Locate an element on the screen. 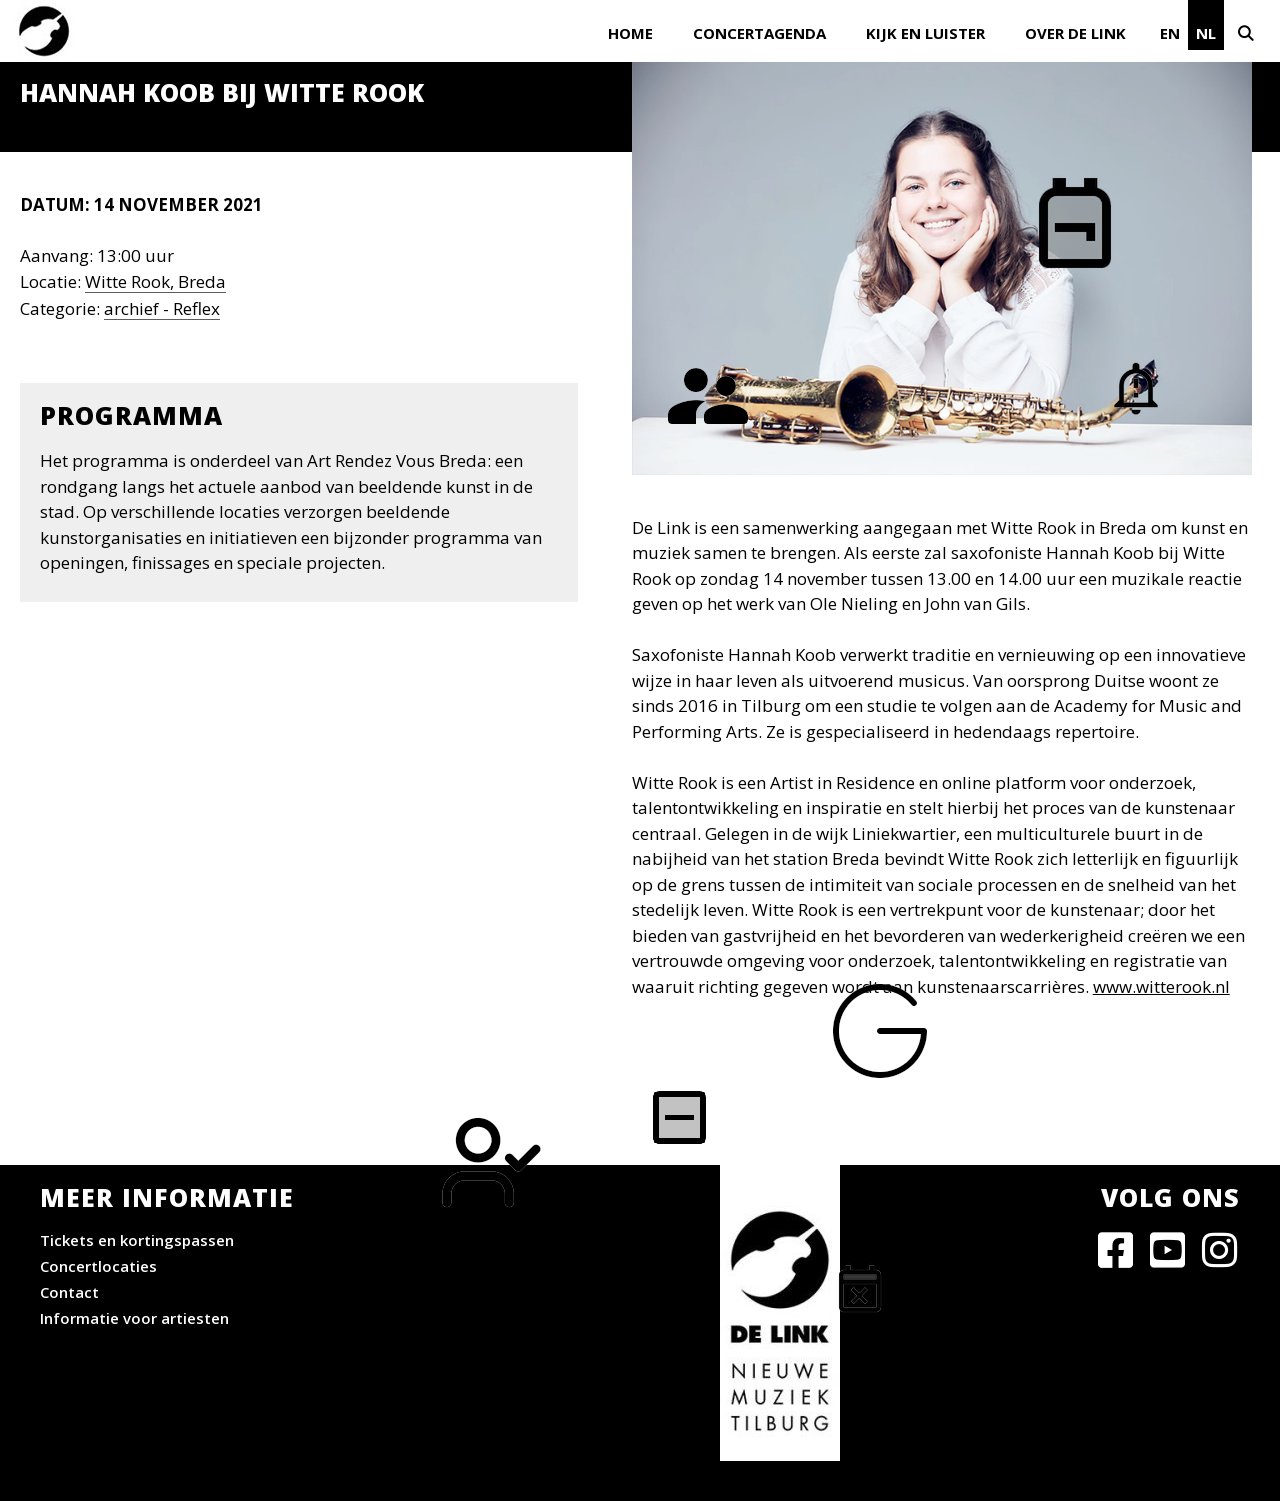 This screenshot has height=1501, width=1280. view team members or supervised accounts is located at coordinates (708, 396).